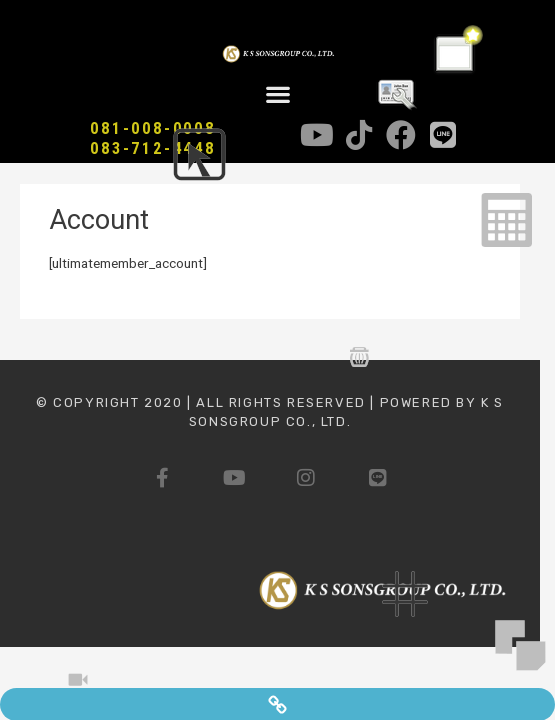  Describe the element at coordinates (199, 154) in the screenshot. I see `open fusion app or automation tool` at that location.